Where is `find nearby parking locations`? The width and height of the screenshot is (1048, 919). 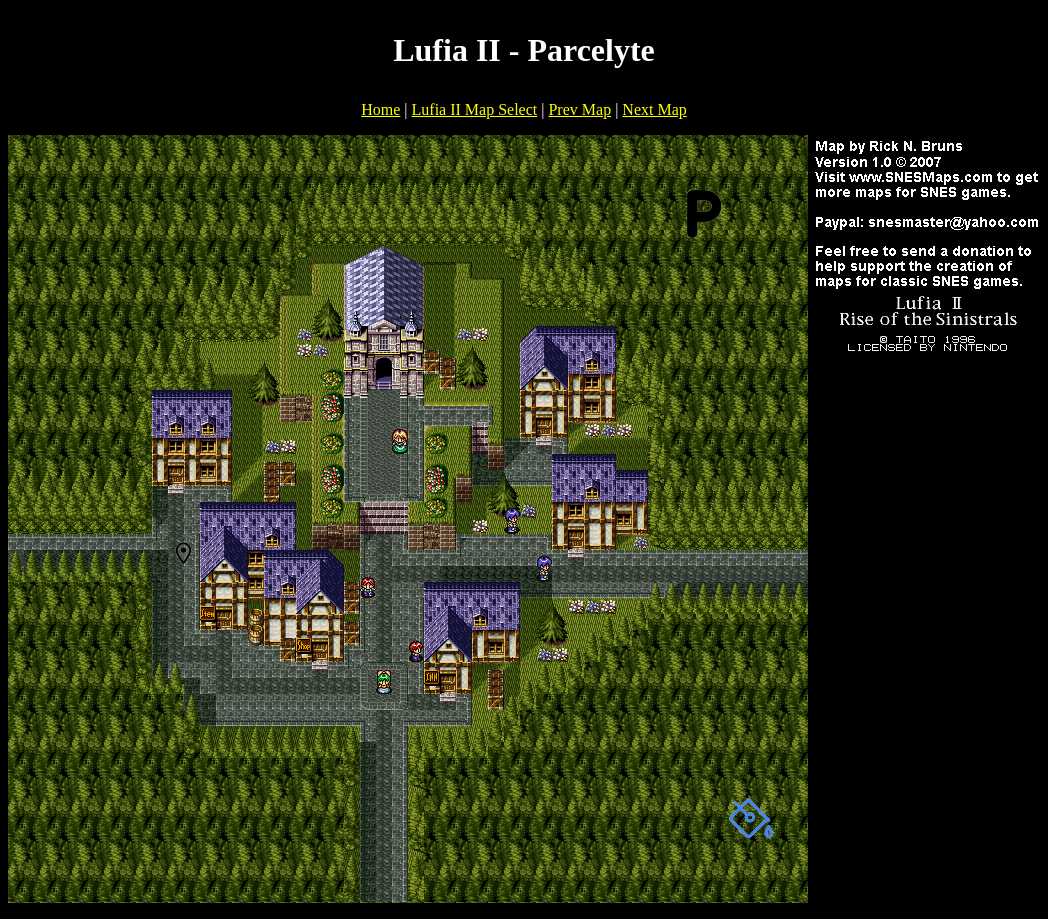 find nearby parking locations is located at coordinates (703, 214).